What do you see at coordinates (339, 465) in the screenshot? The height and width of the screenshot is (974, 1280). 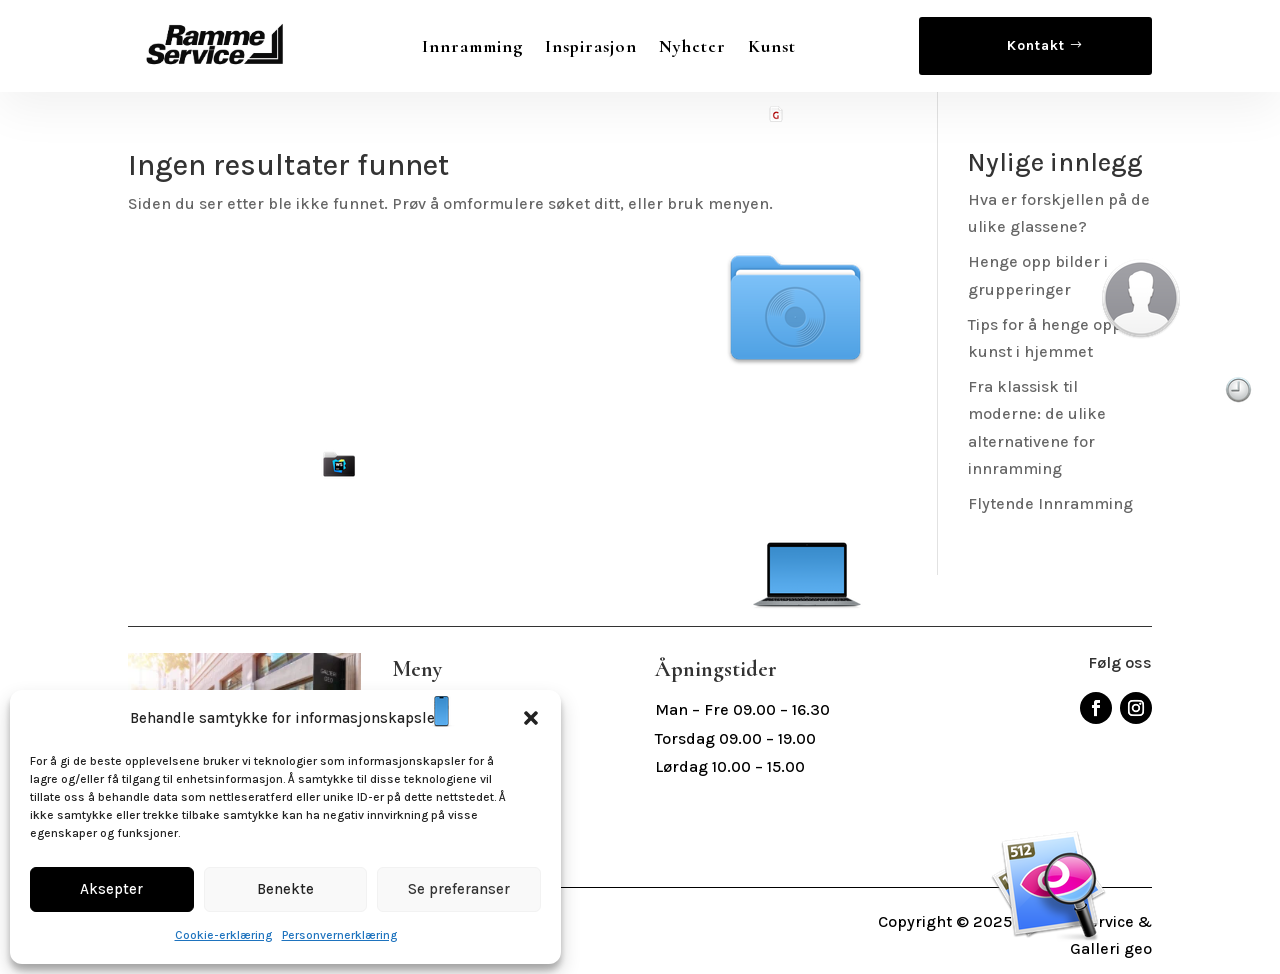 I see `open webstorm project folder` at bounding box center [339, 465].